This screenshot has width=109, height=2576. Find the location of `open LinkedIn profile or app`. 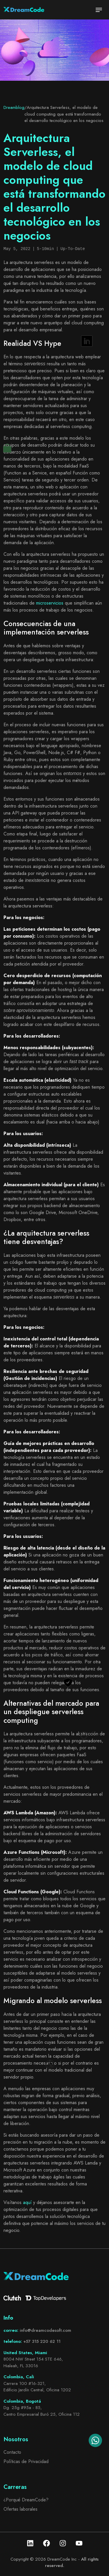

open LinkedIn profile or app is located at coordinates (87, 341).